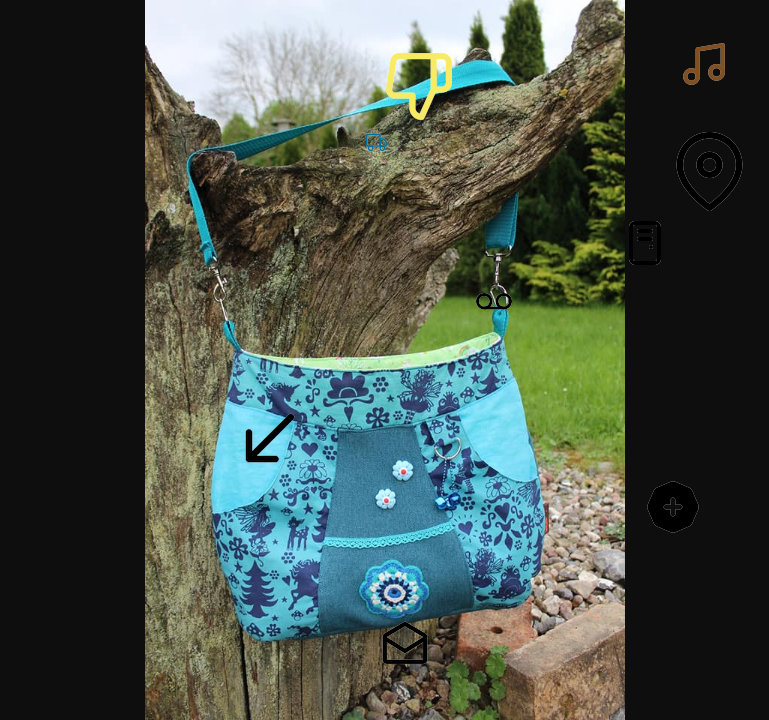 This screenshot has height=720, width=769. I want to click on track your delivery status, so click(376, 142).